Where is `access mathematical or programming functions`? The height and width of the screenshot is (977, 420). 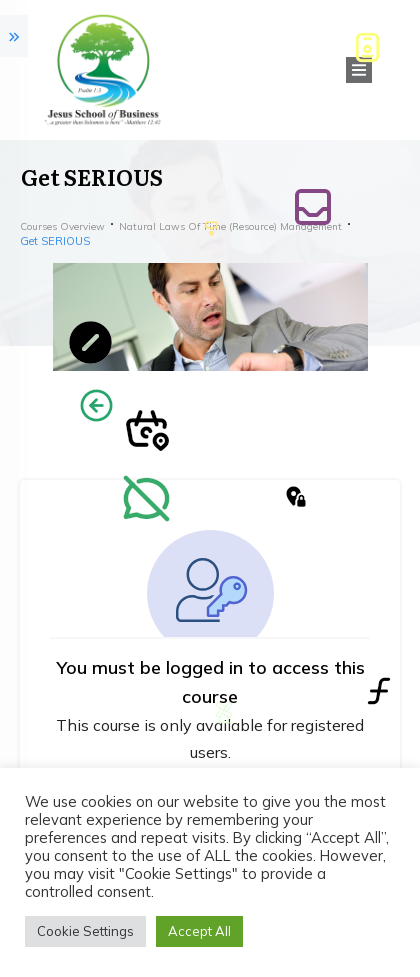
access mathematical or programming functions is located at coordinates (379, 691).